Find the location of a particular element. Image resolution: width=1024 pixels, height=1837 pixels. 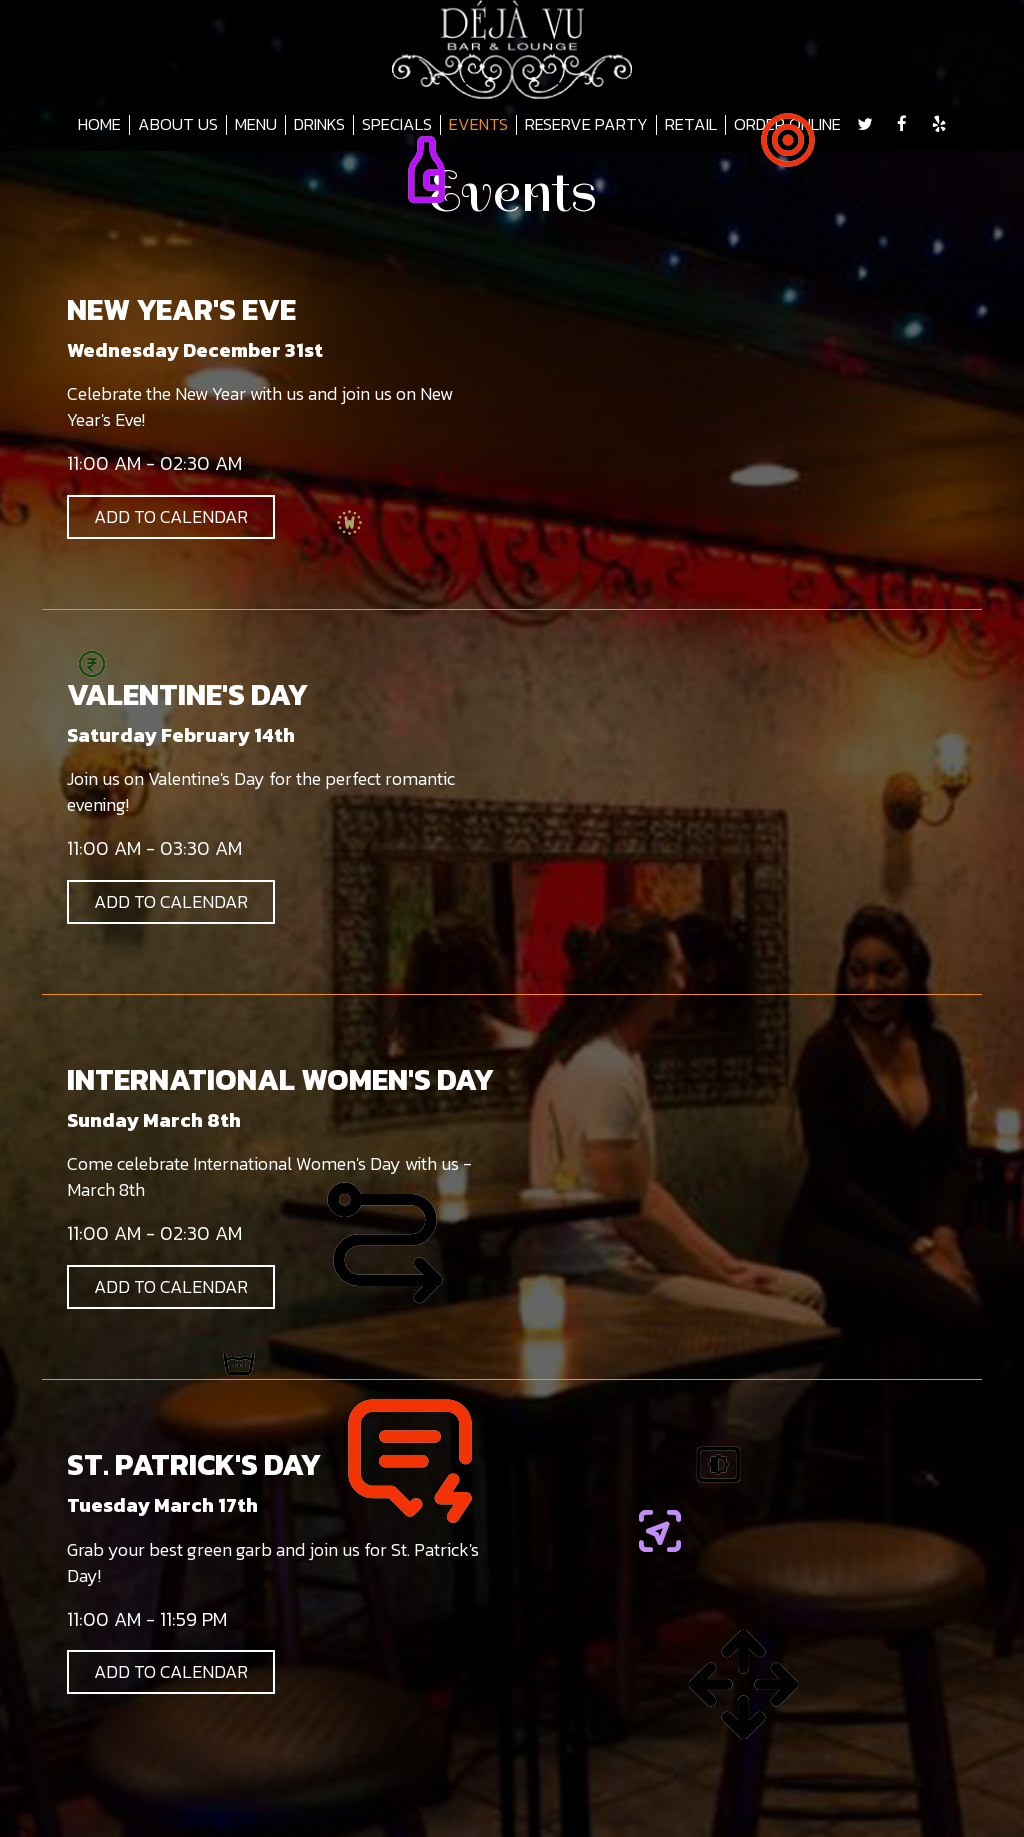

browse wine selection is located at coordinates (426, 169).